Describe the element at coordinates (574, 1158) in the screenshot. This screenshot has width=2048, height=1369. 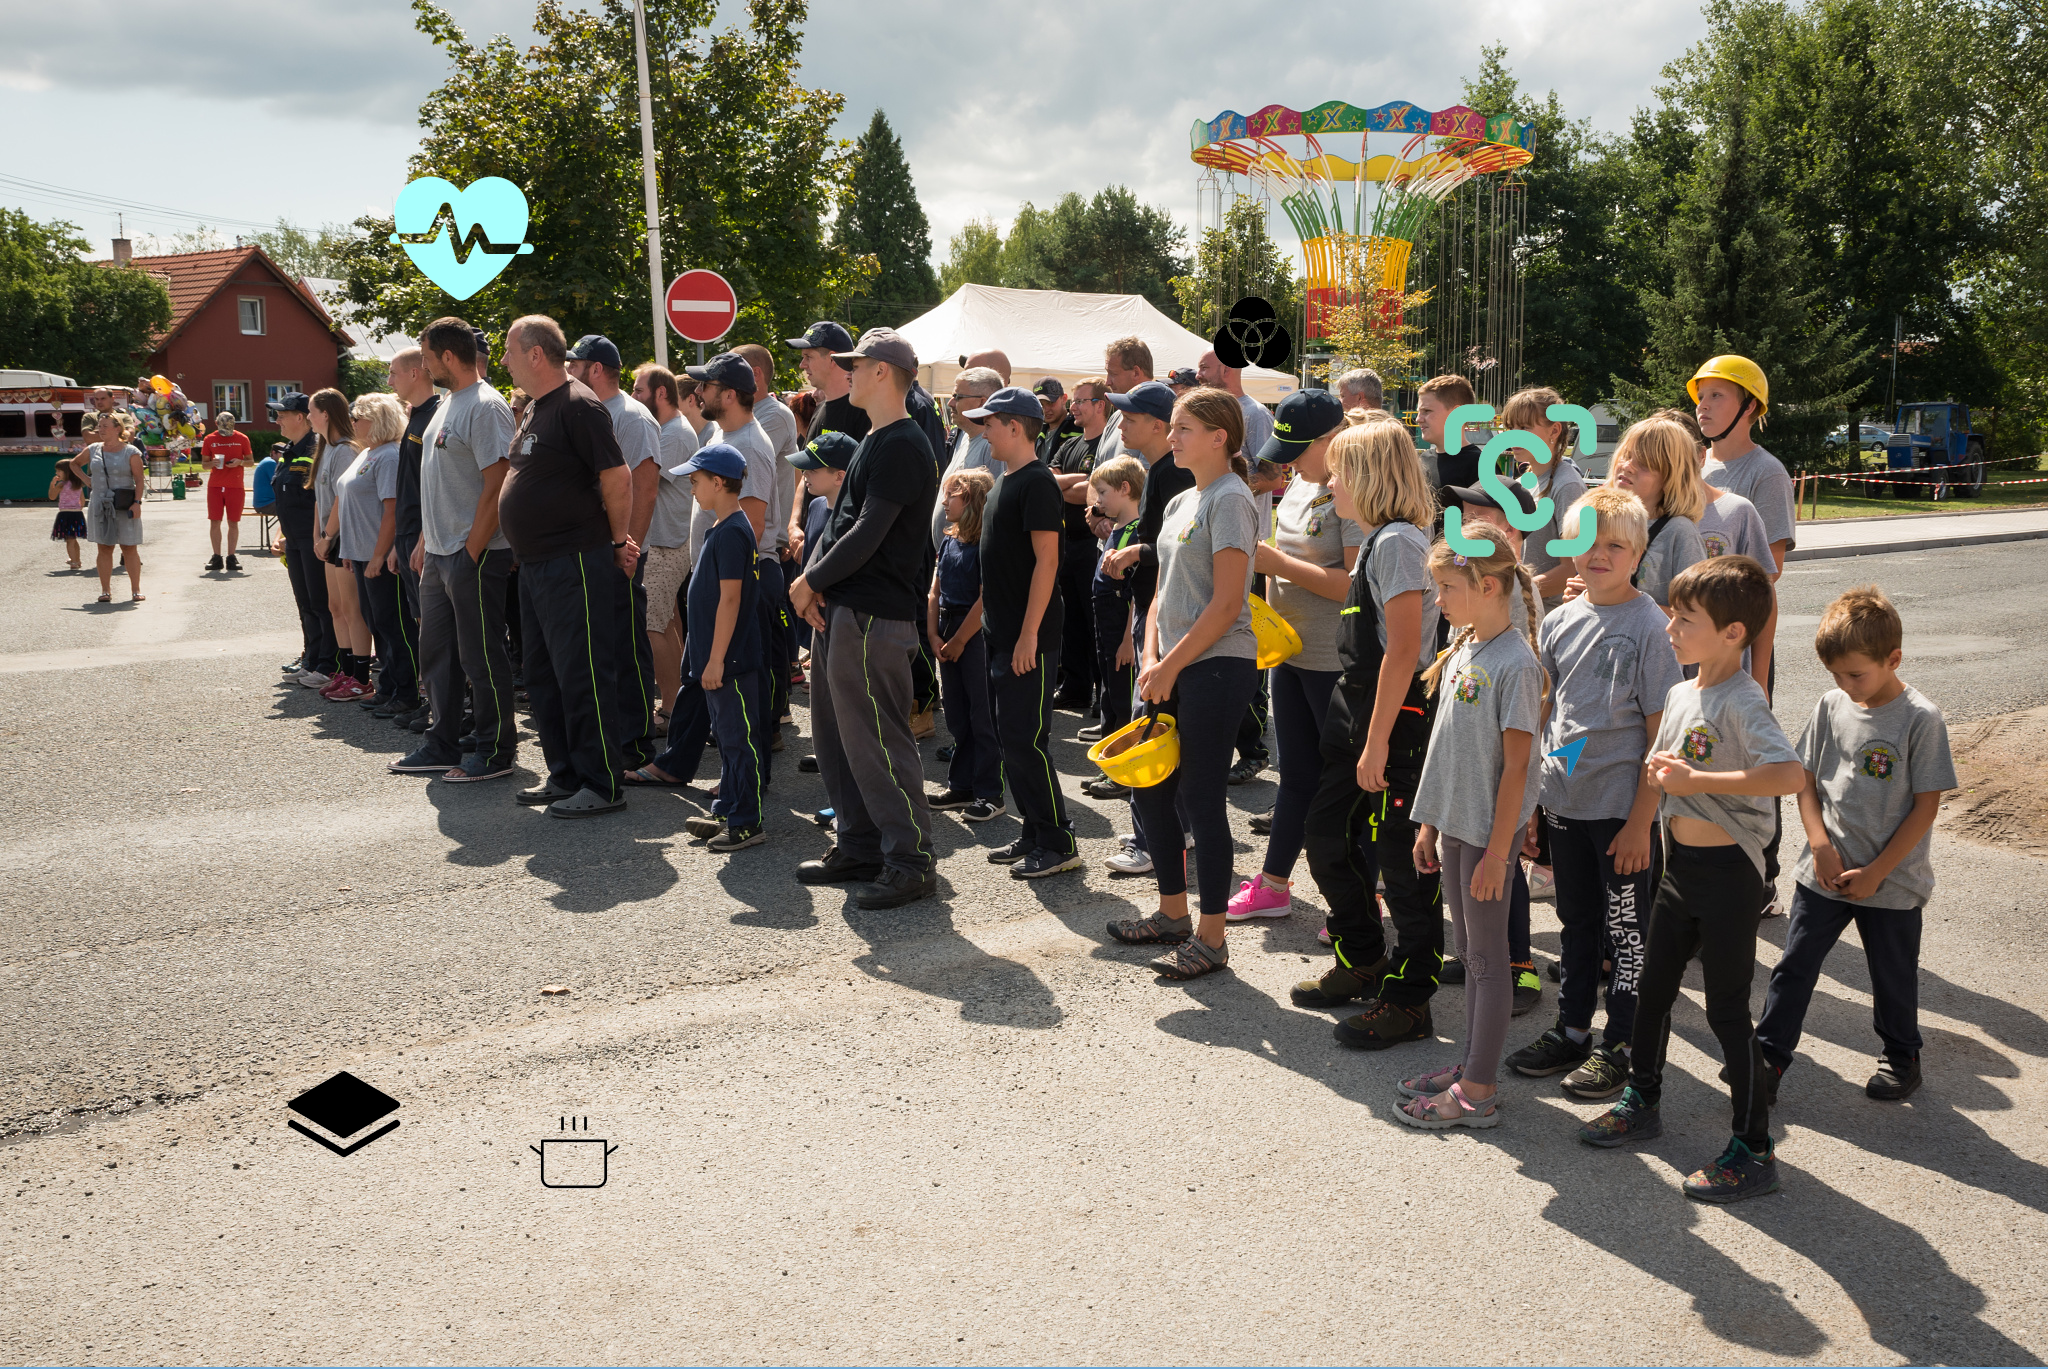
I see `access recipes or cooking features` at that location.